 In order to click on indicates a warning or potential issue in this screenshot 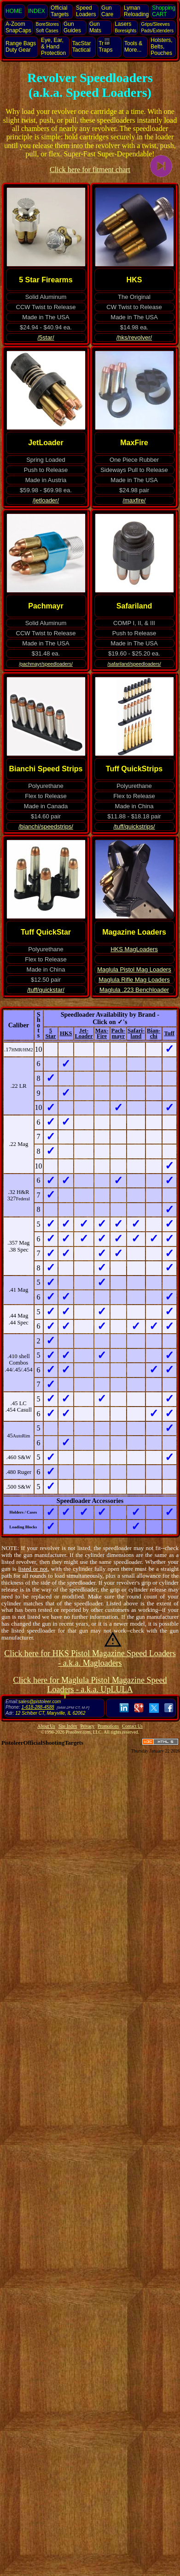, I will do `click(113, 1640)`.